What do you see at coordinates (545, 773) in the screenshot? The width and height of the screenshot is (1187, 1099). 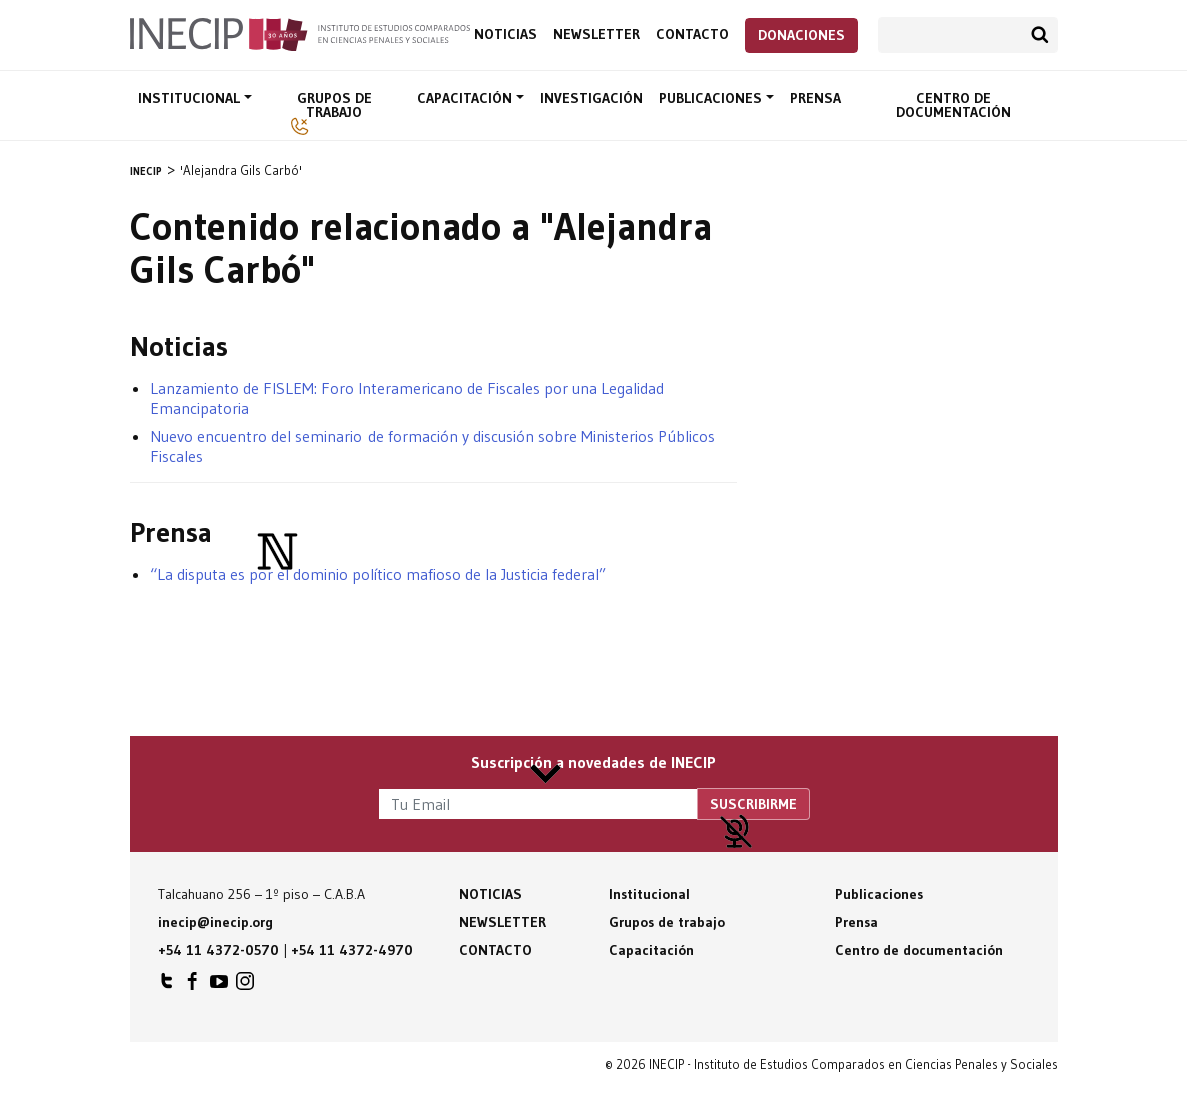 I see `expand a dropdown menu` at bounding box center [545, 773].